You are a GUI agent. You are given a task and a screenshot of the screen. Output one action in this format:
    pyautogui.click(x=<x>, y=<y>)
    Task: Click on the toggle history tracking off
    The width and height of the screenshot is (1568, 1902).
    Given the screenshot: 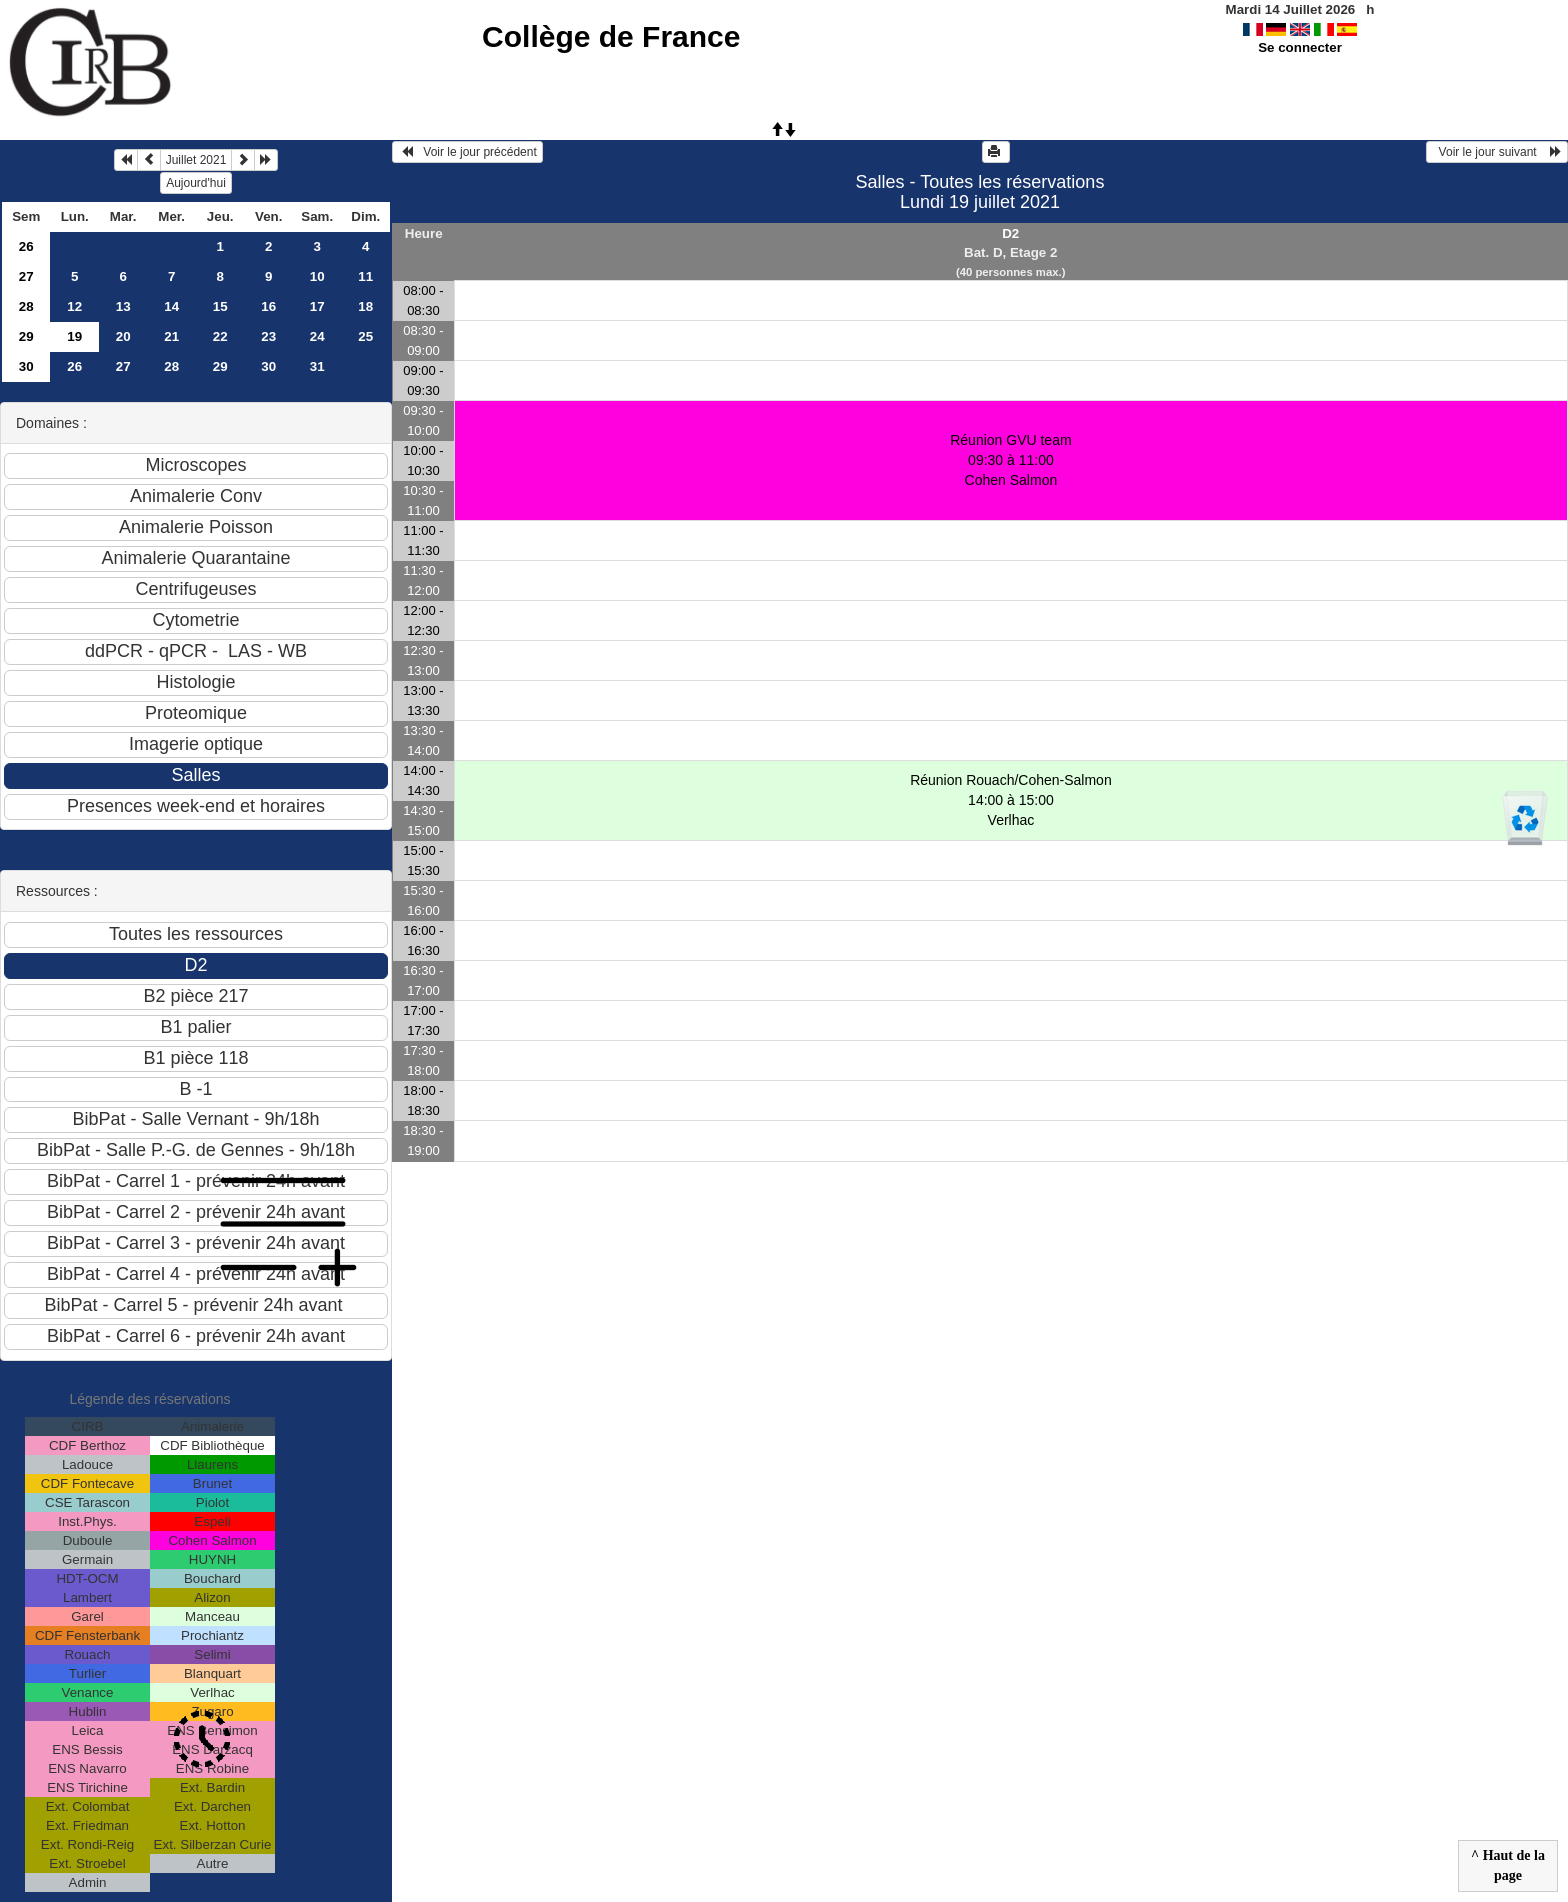 What is the action you would take?
    pyautogui.click(x=202, y=1739)
    